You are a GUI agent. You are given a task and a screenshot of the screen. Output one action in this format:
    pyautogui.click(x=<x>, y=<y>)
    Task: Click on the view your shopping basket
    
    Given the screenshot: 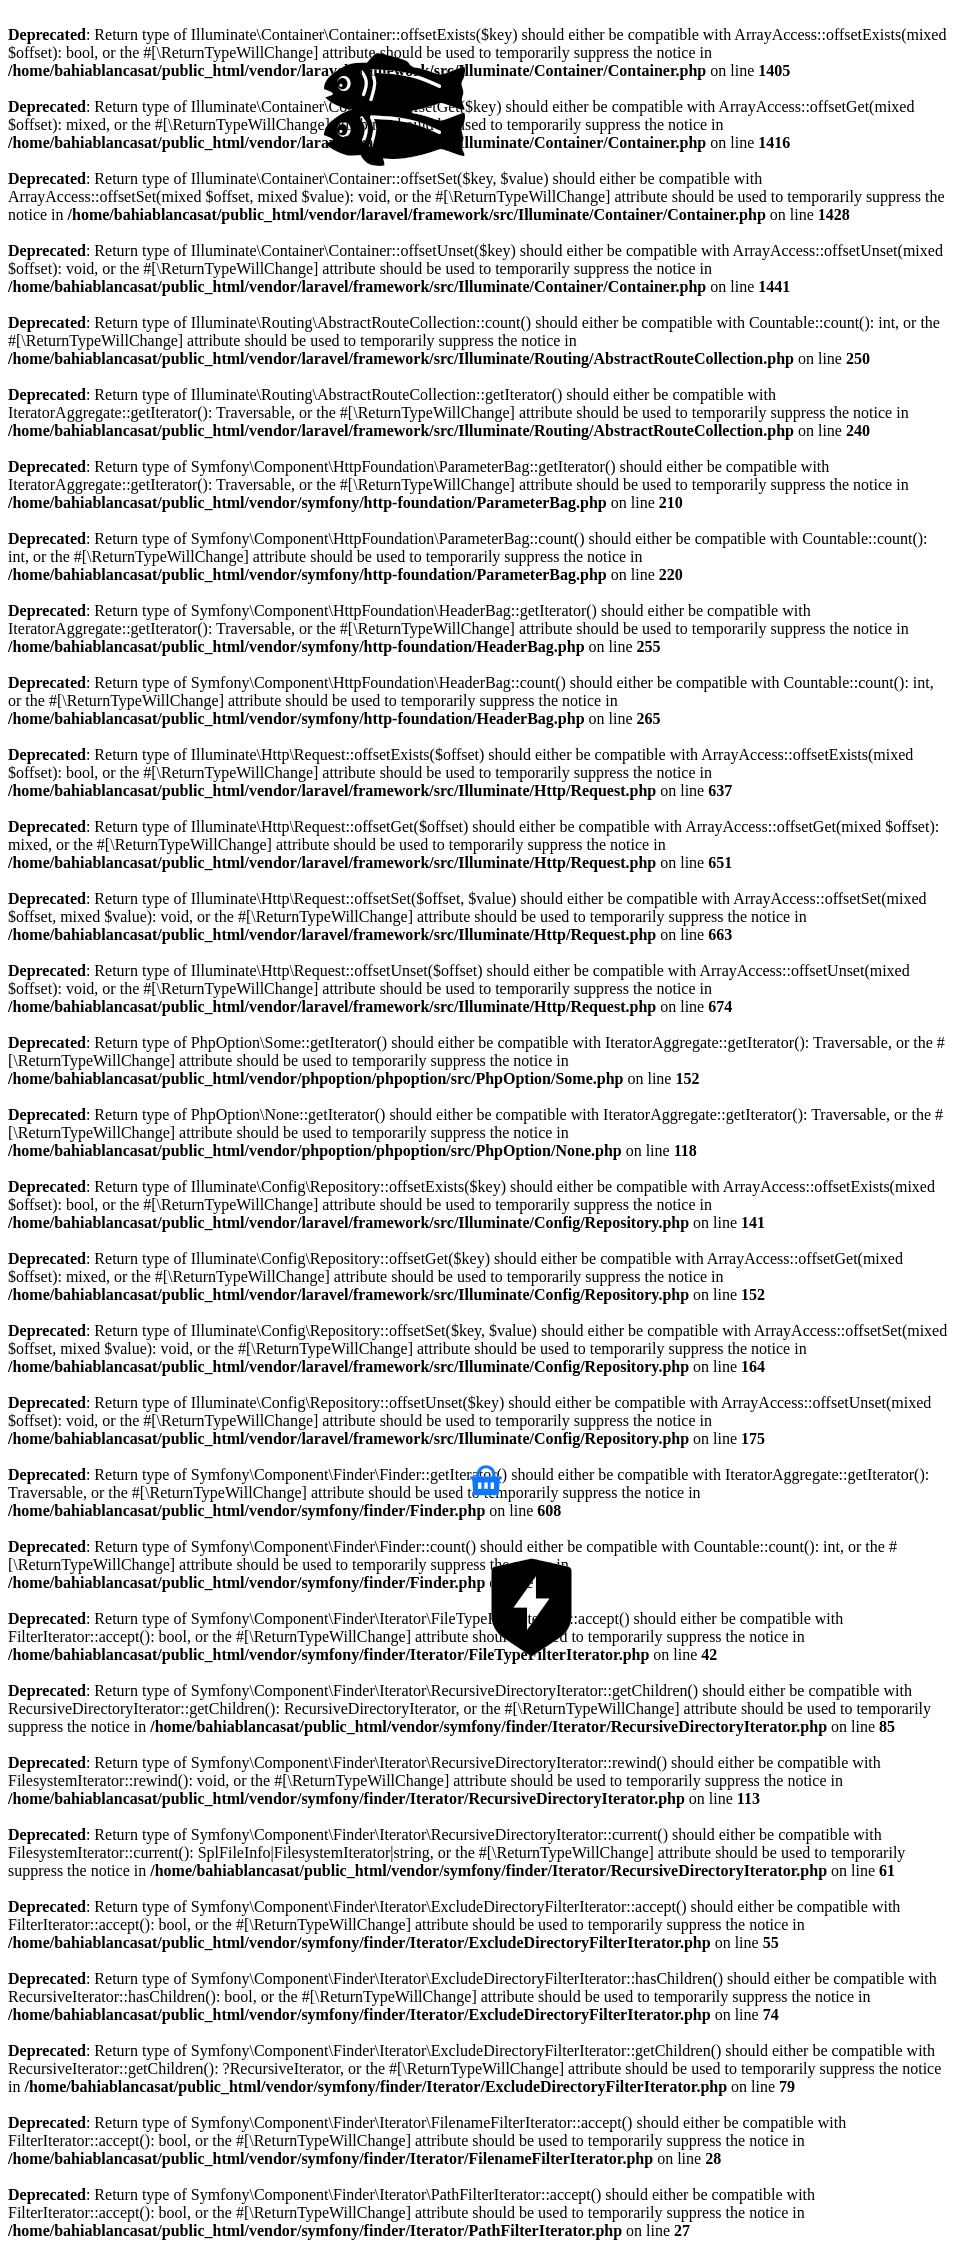 What is the action you would take?
    pyautogui.click(x=486, y=1481)
    